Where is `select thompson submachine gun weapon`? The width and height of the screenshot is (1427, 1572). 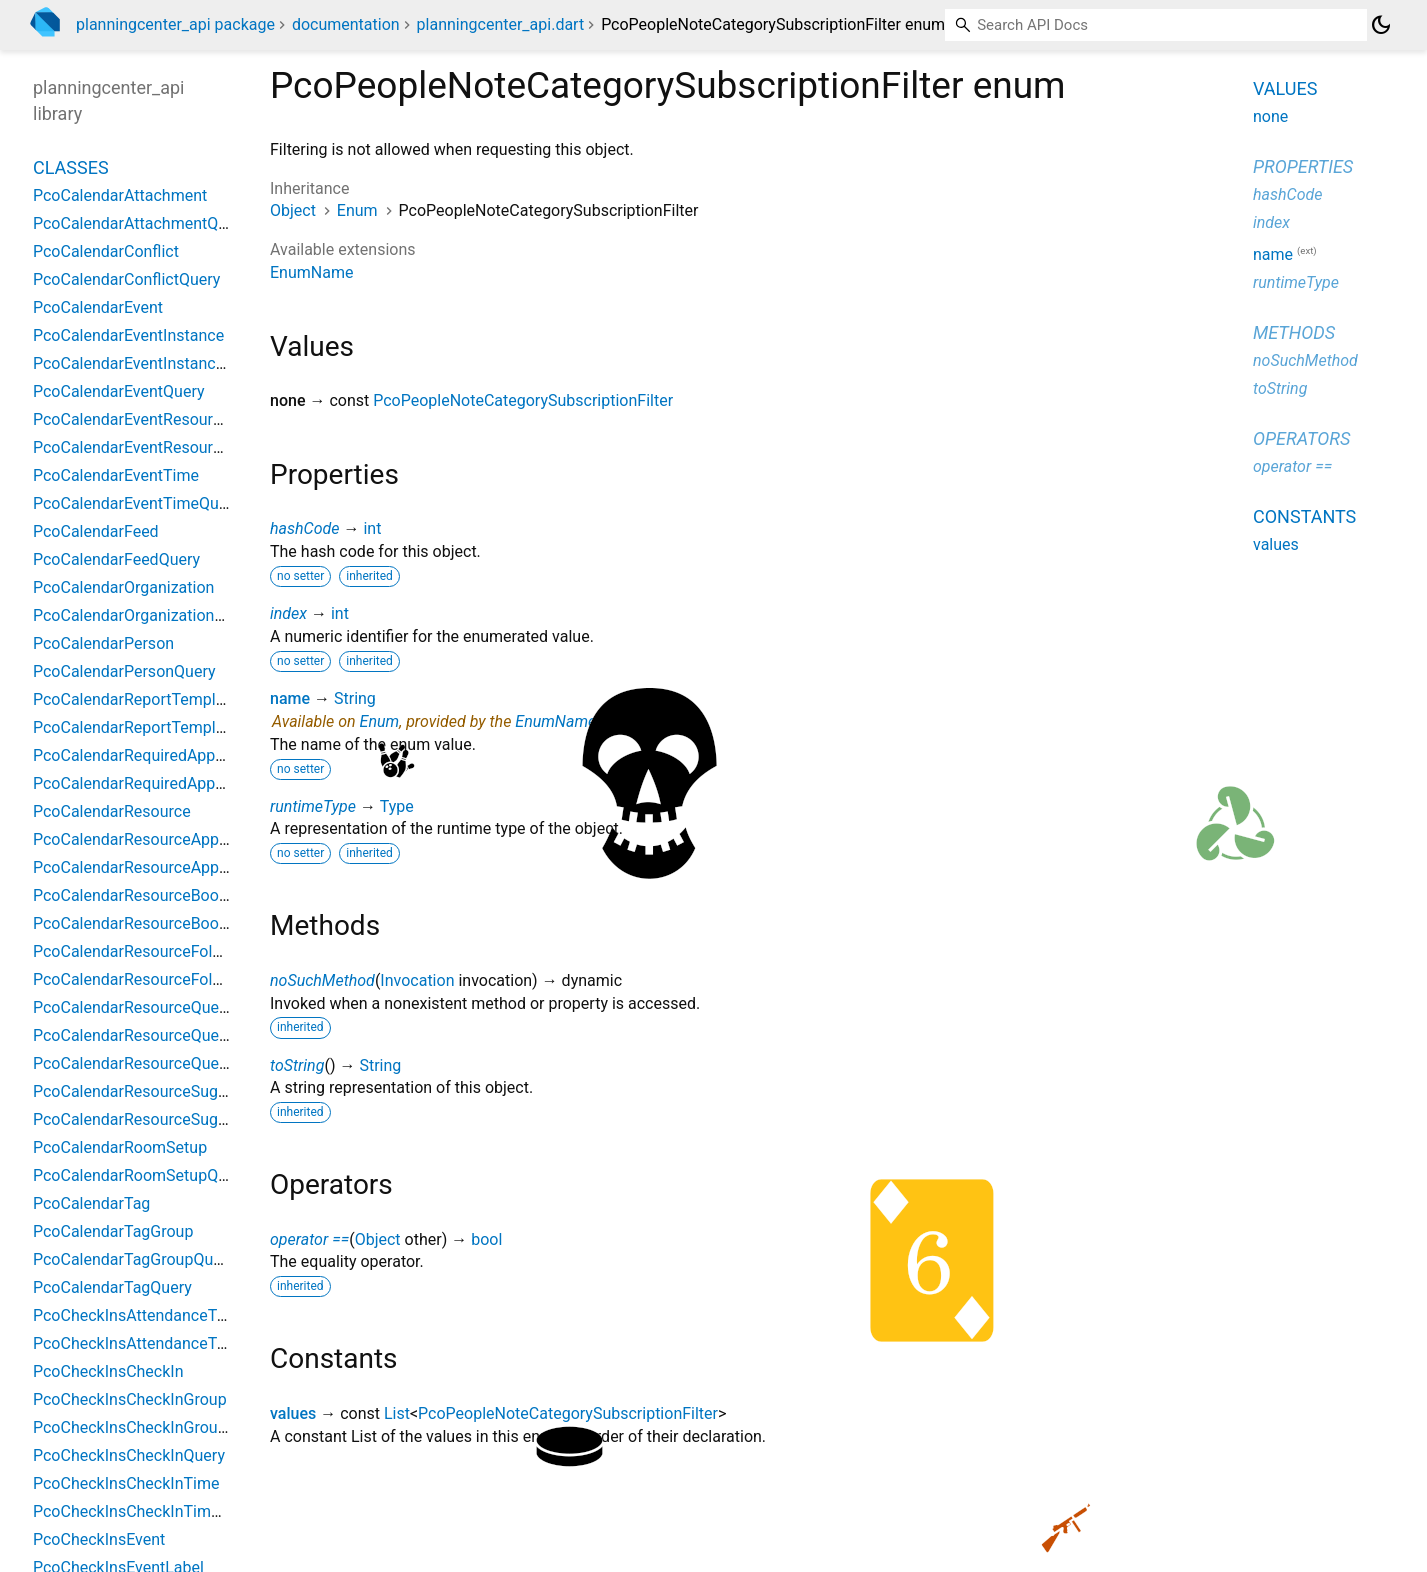 select thompson submachine gun weapon is located at coordinates (1066, 1528).